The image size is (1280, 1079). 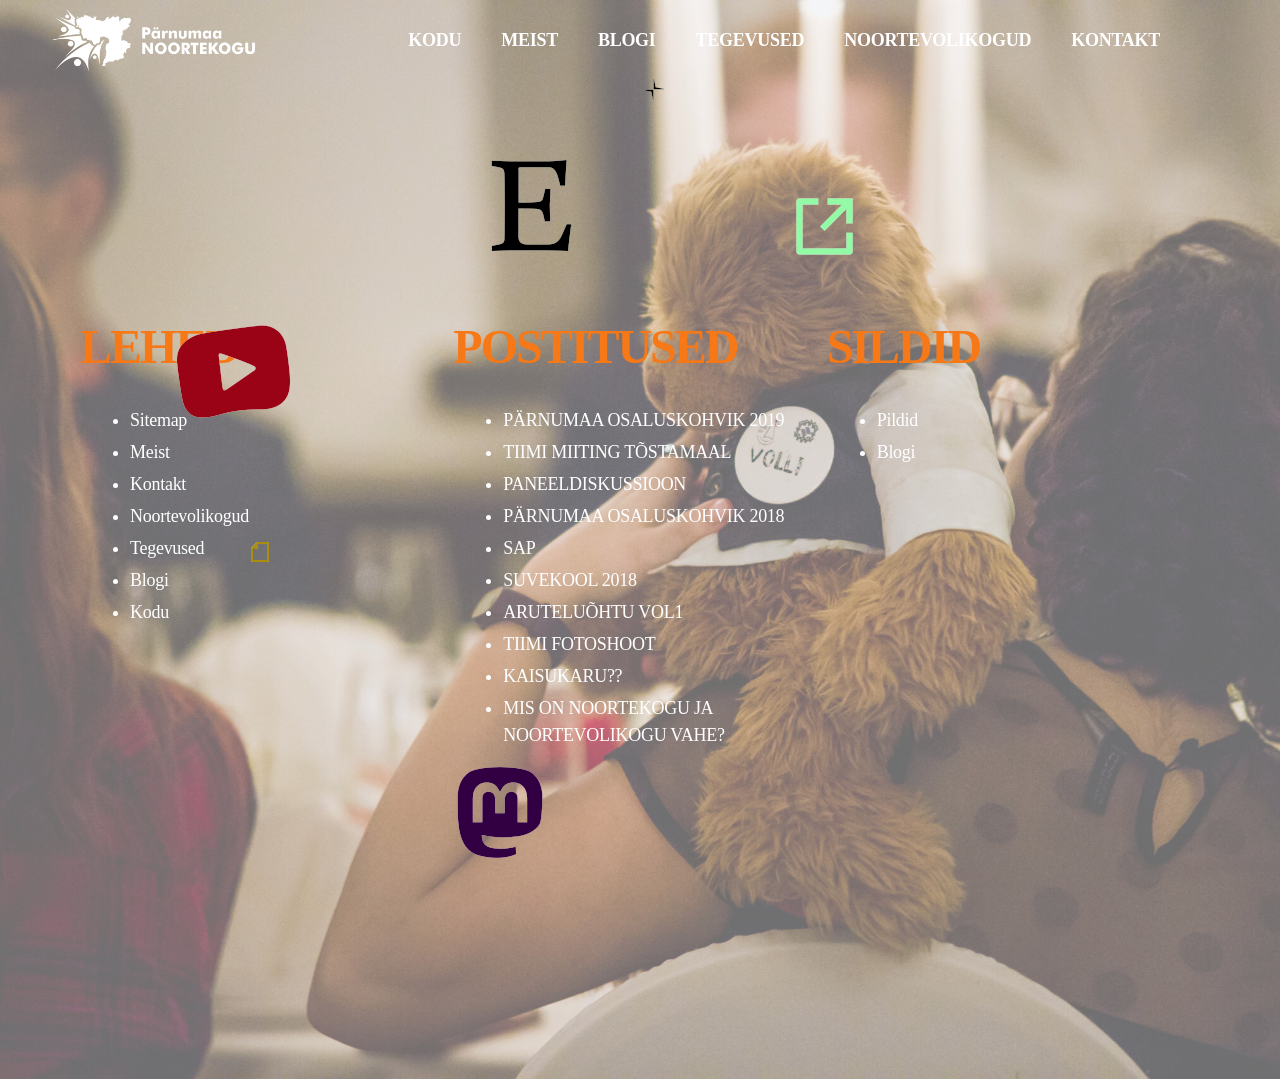 I want to click on open the Etsy app or website, so click(x=531, y=205).